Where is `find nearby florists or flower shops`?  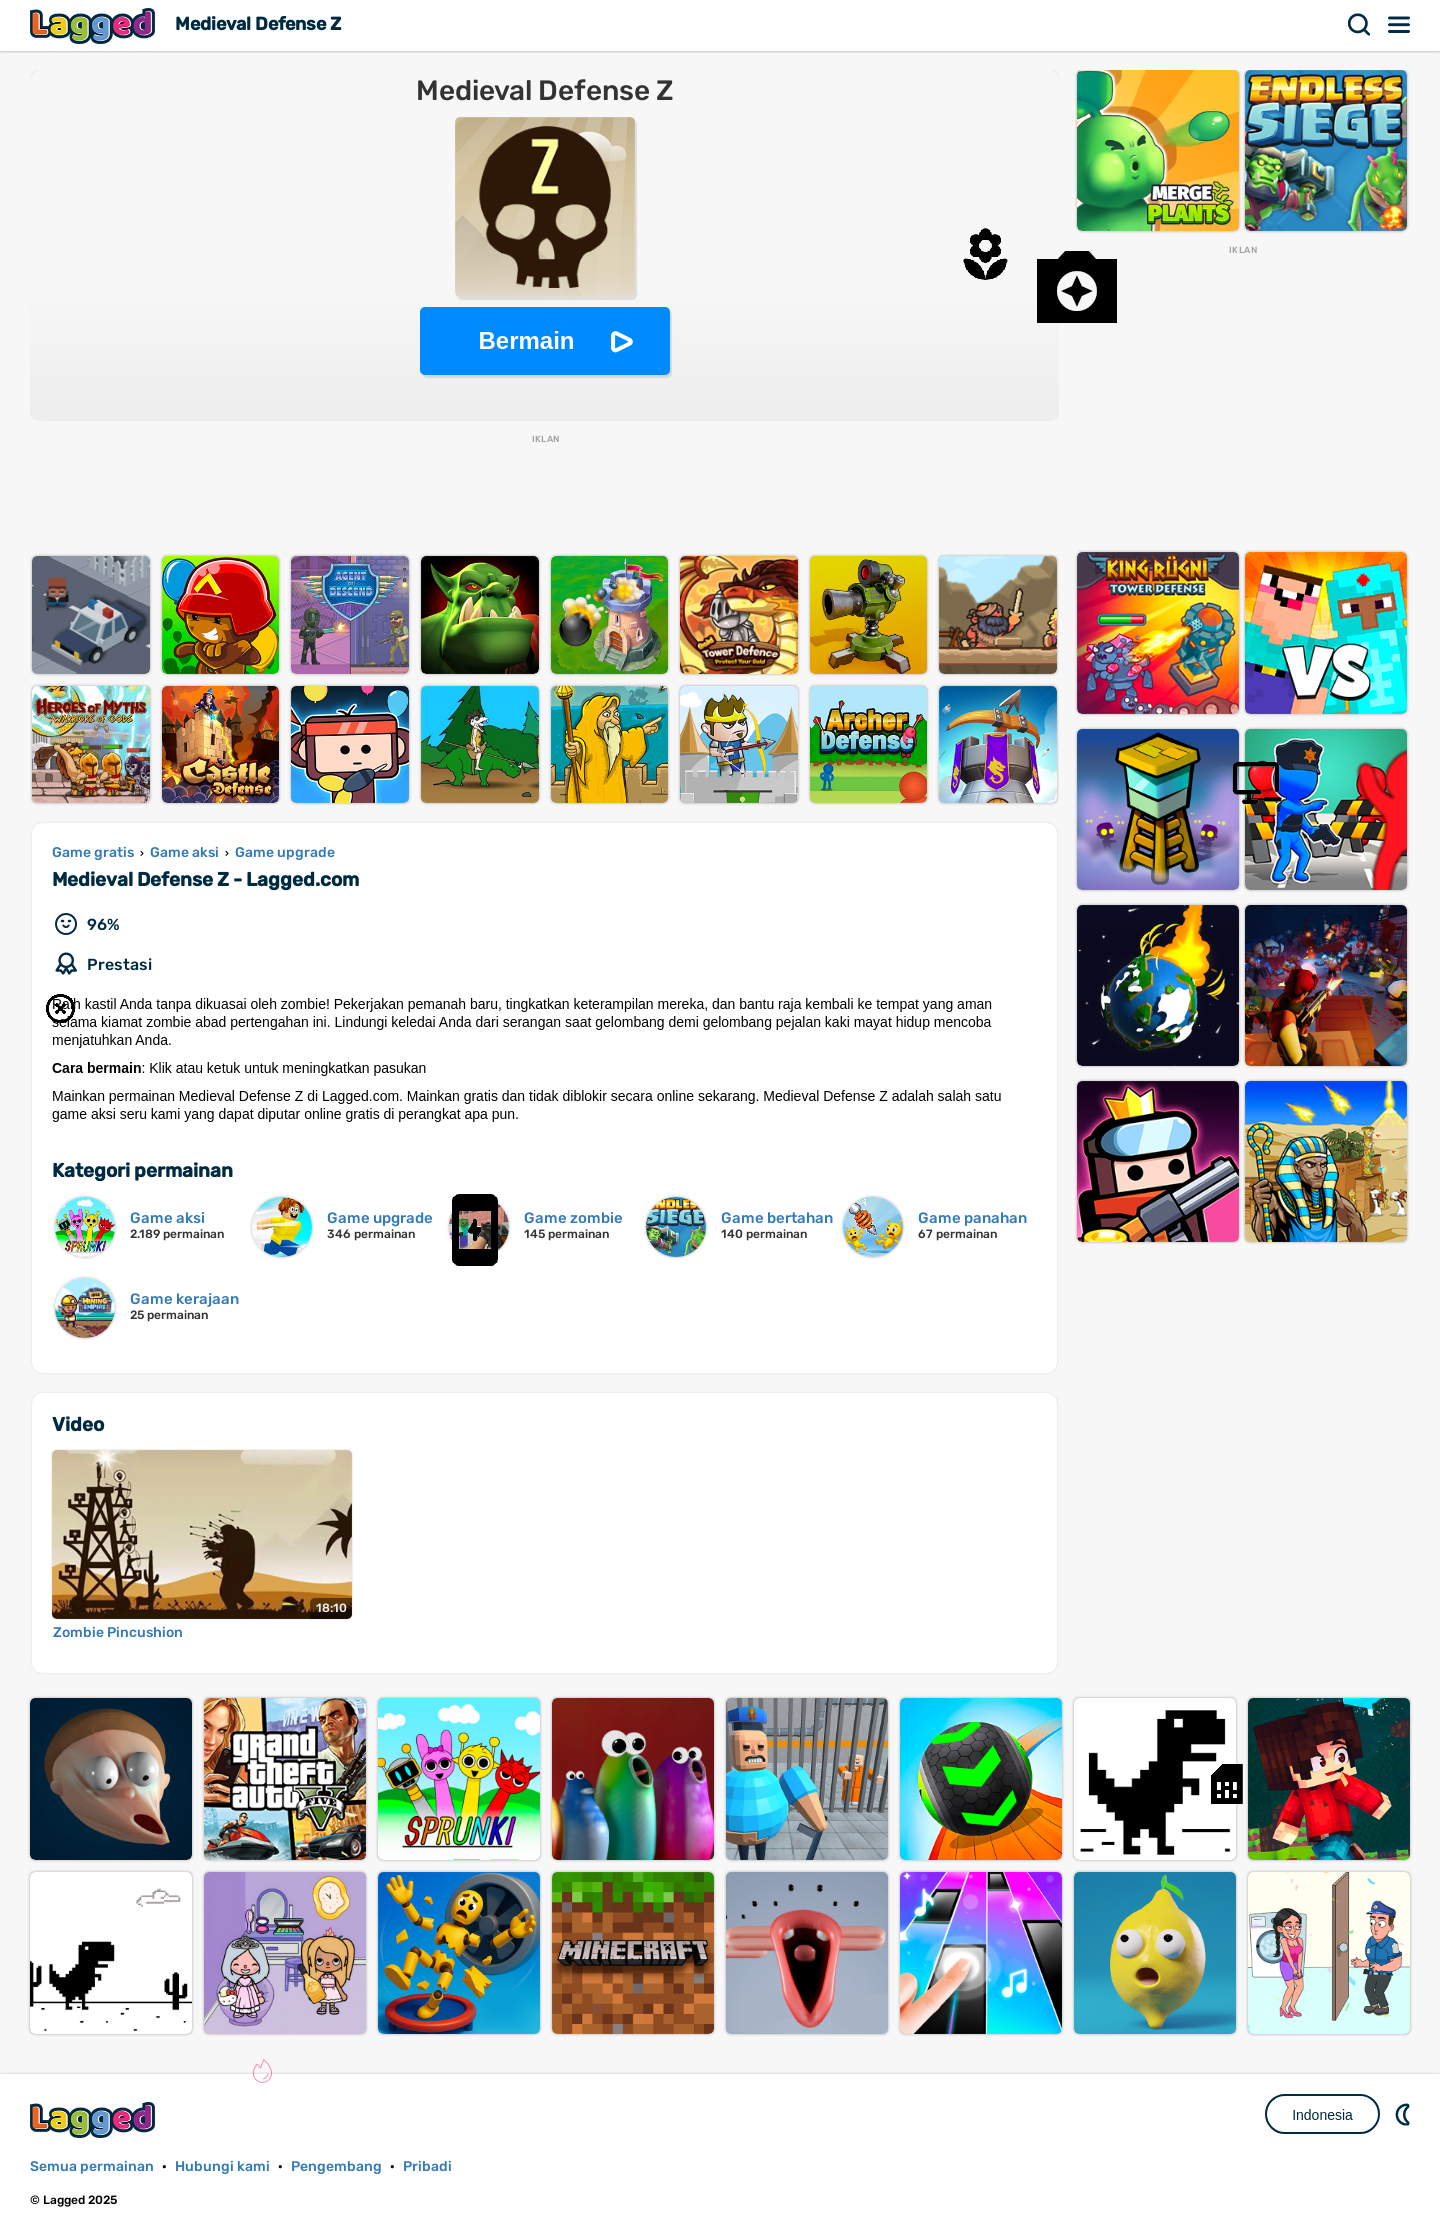 find nearby florists or flower shops is located at coordinates (985, 255).